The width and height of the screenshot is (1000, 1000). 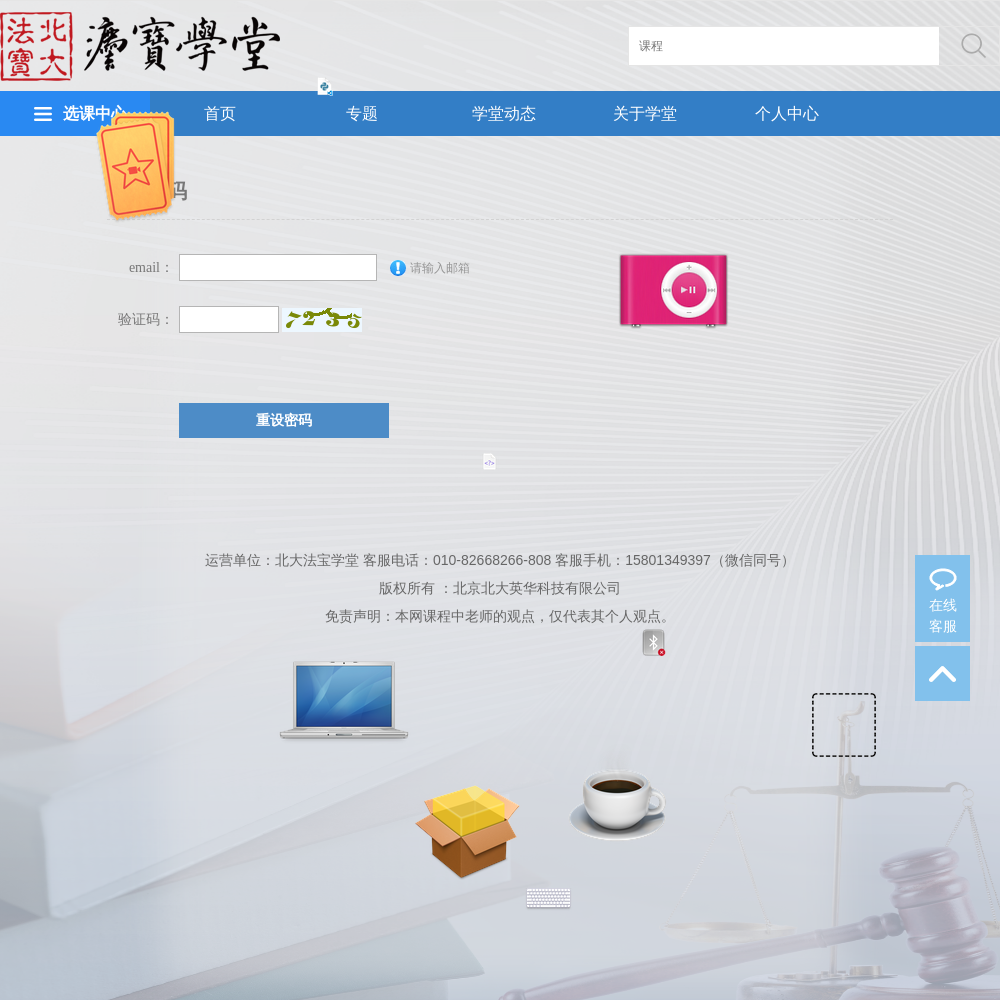 I want to click on represents a macbook pro device in system settings, so click(x=344, y=696).